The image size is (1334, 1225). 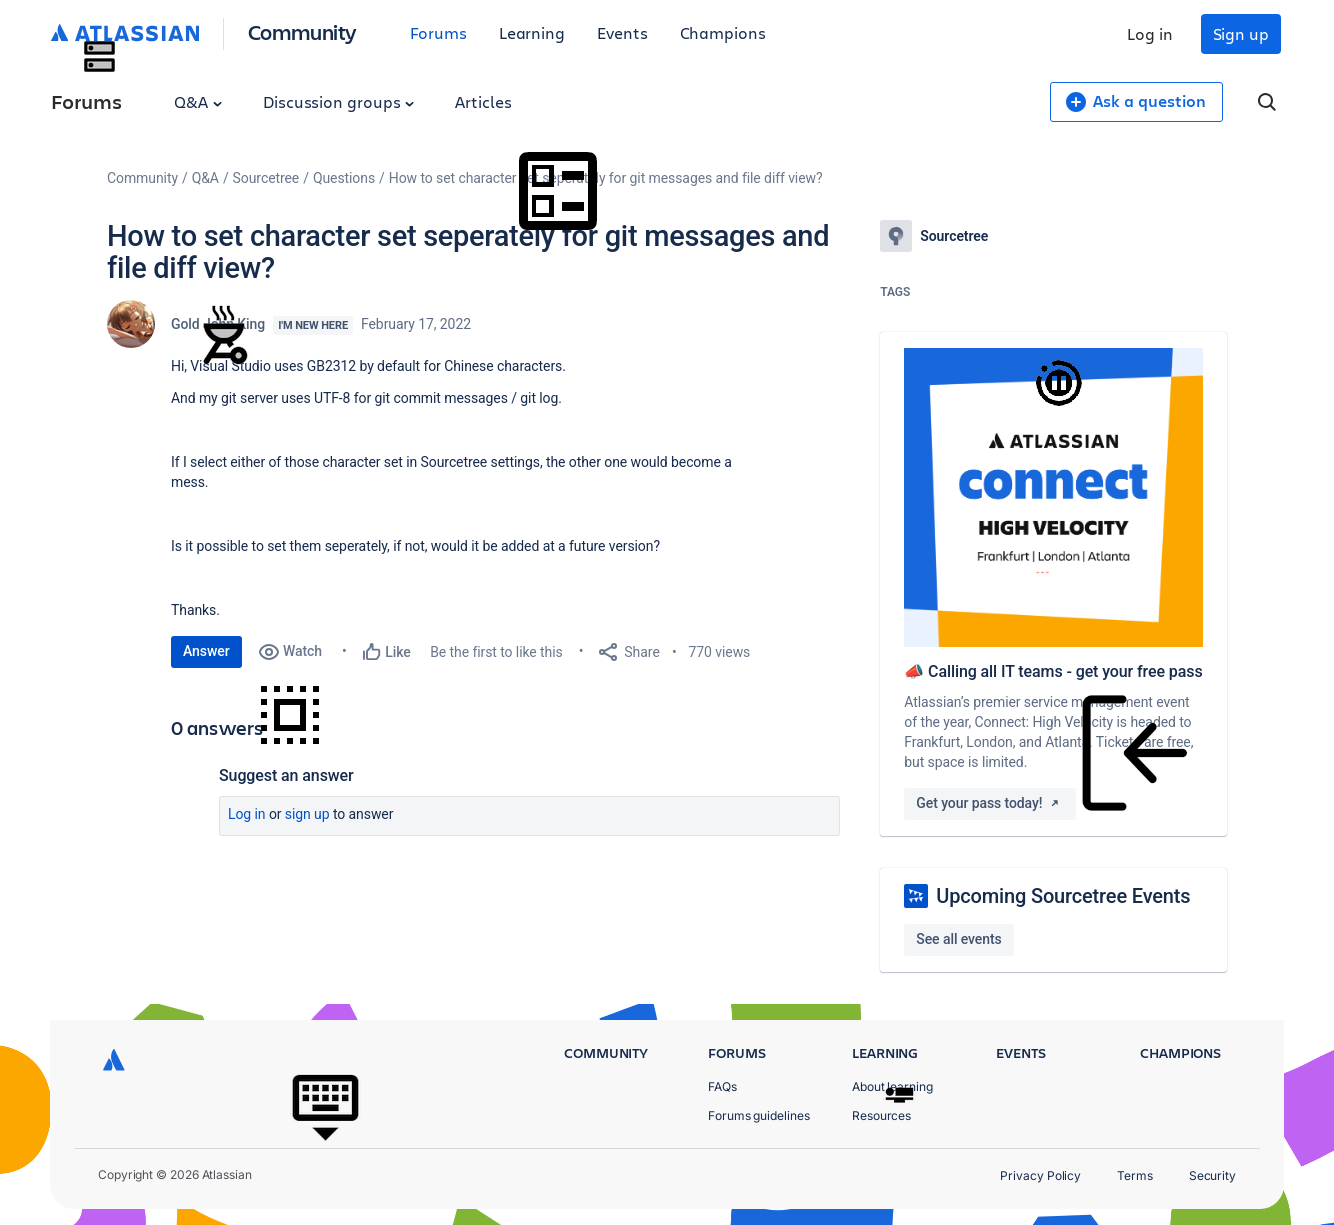 What do you see at coordinates (558, 191) in the screenshot?
I see `view ballot or voting options` at bounding box center [558, 191].